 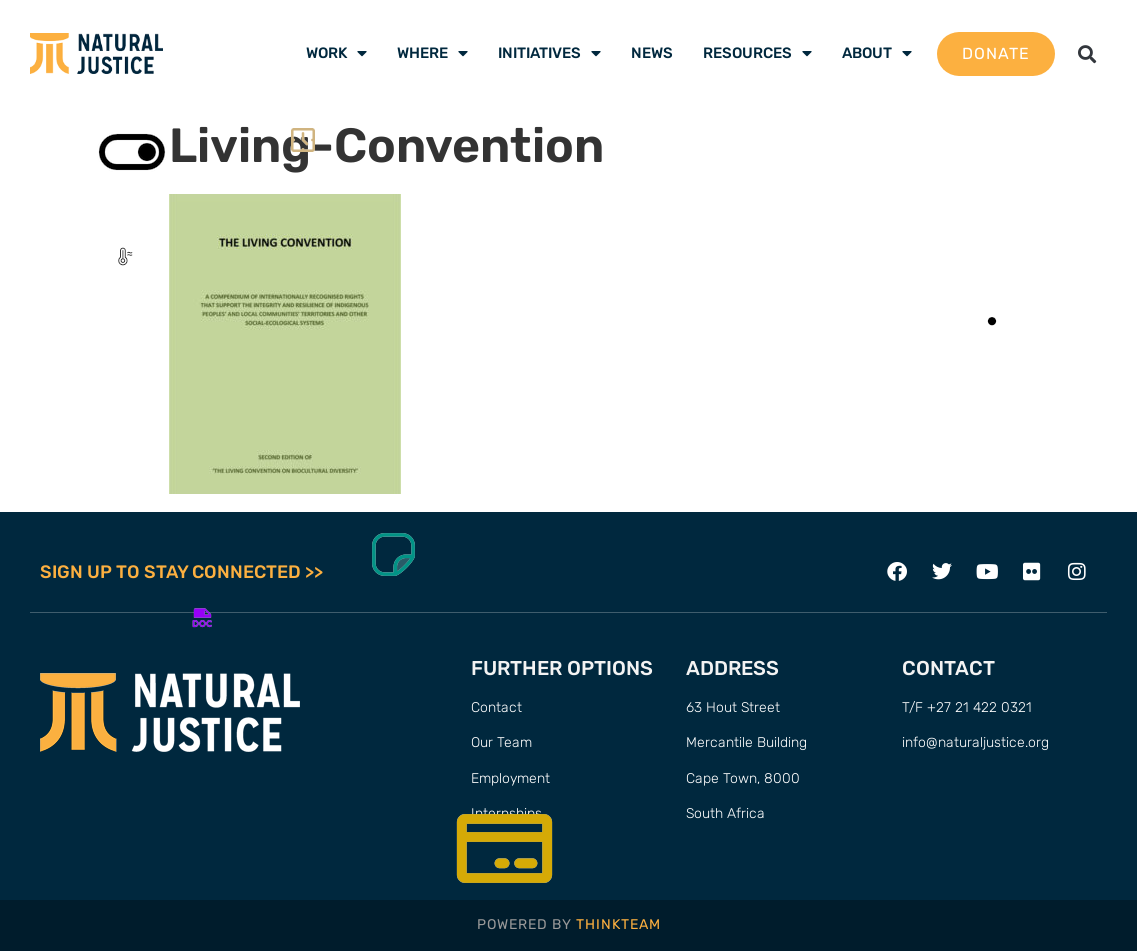 What do you see at coordinates (992, 282) in the screenshot?
I see `no wifi signal available` at bounding box center [992, 282].